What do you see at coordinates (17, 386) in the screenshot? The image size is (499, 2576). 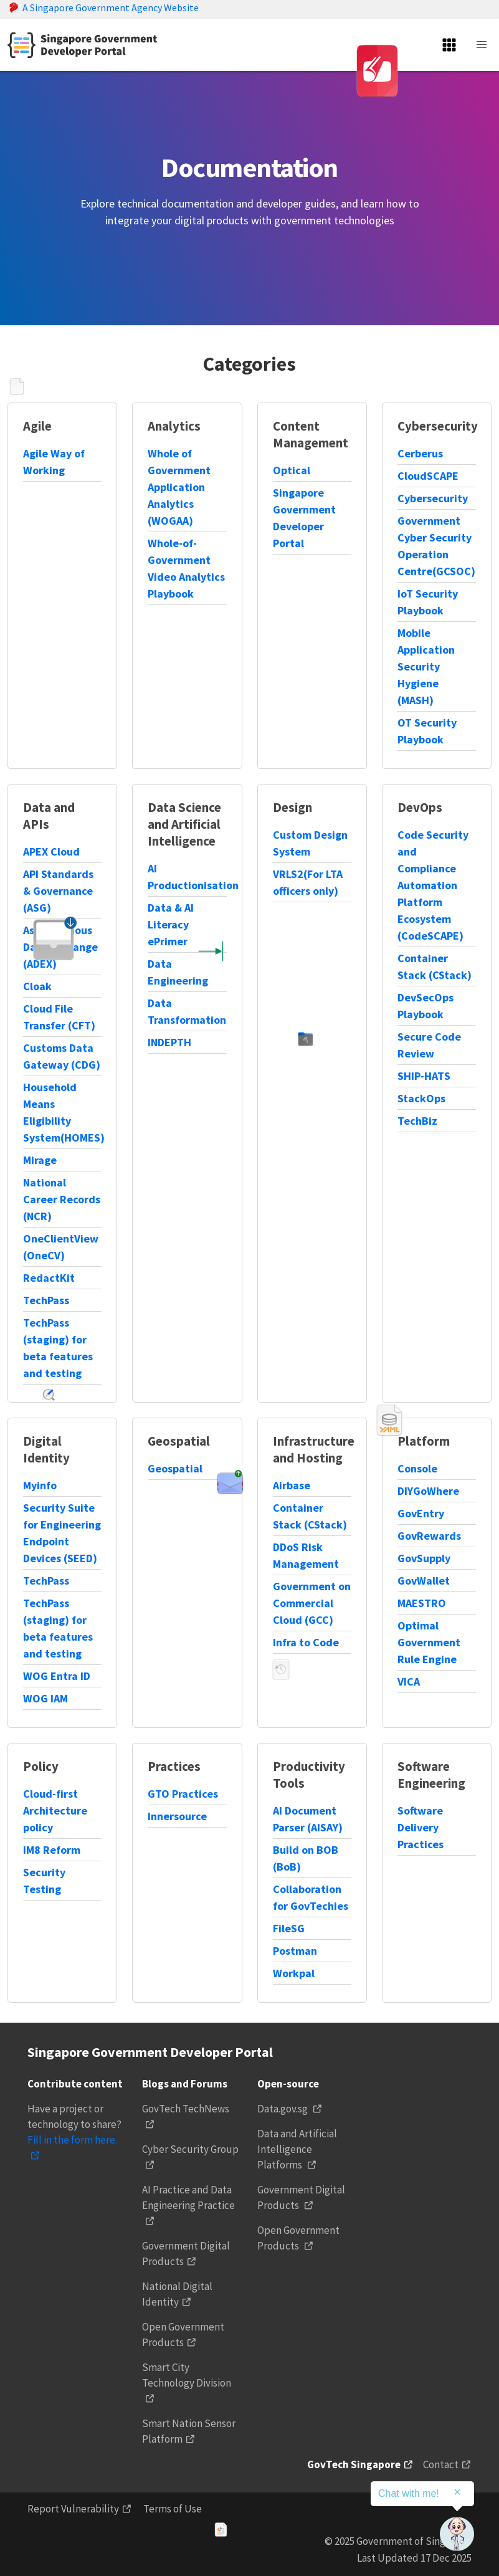 I see `indicates an empty or zero-byte file` at bounding box center [17, 386].